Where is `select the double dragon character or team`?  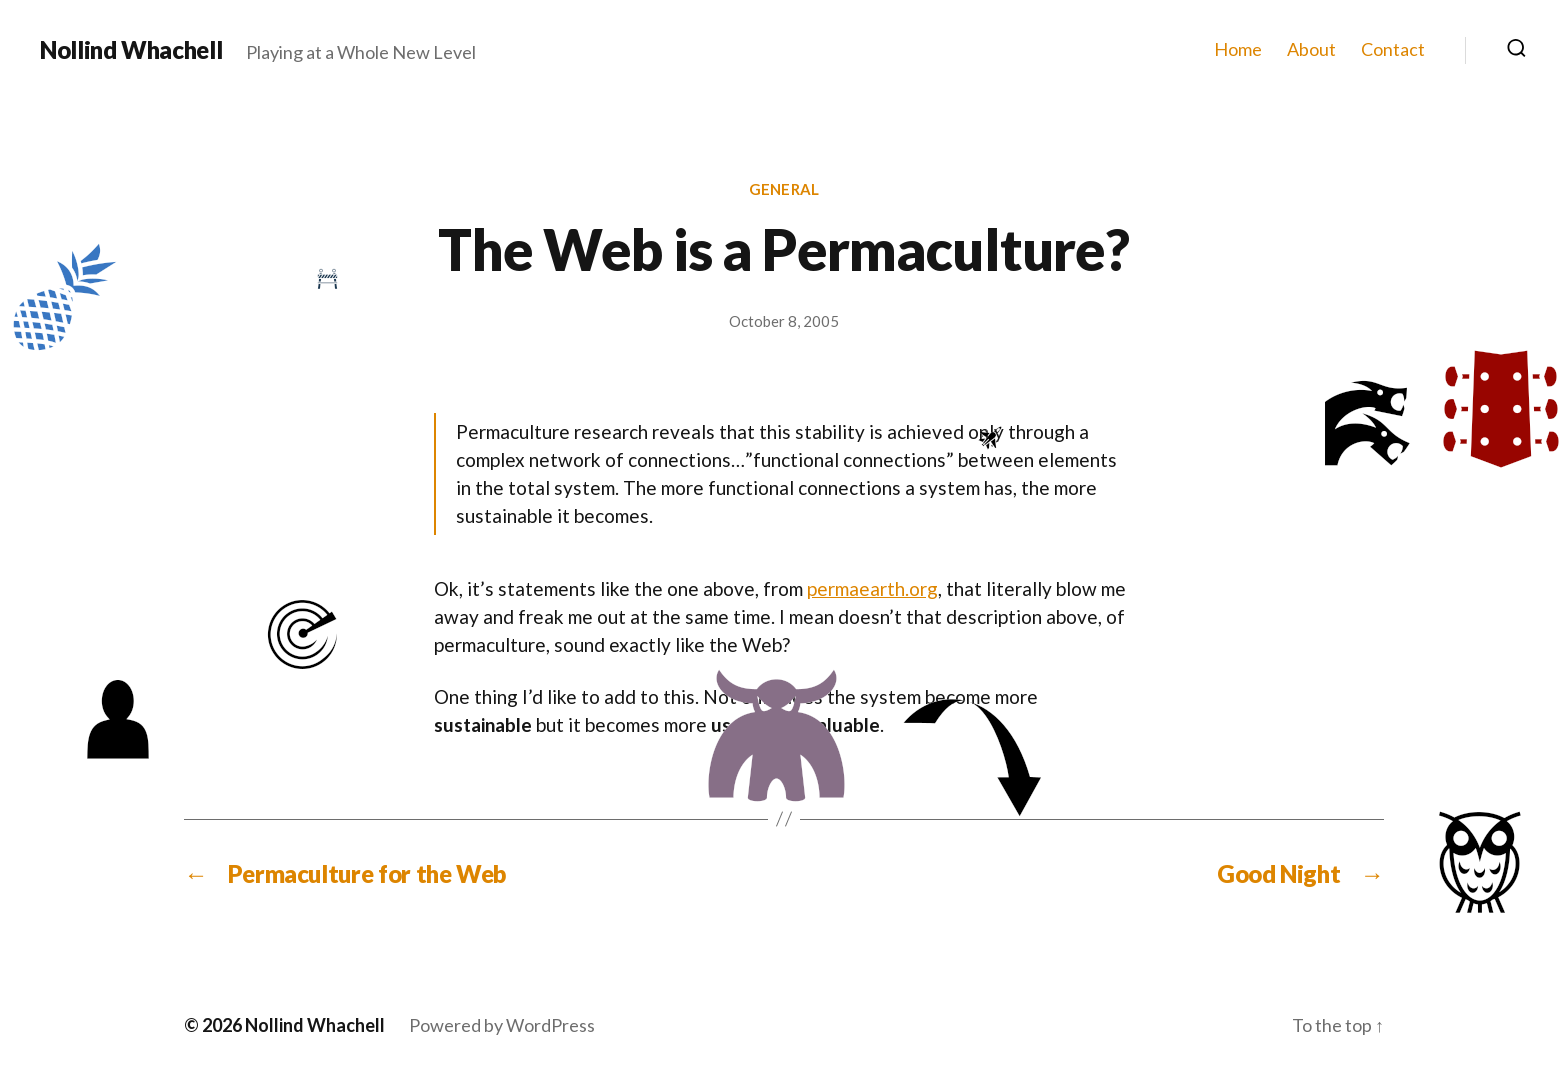 select the double dragon character or team is located at coordinates (1367, 423).